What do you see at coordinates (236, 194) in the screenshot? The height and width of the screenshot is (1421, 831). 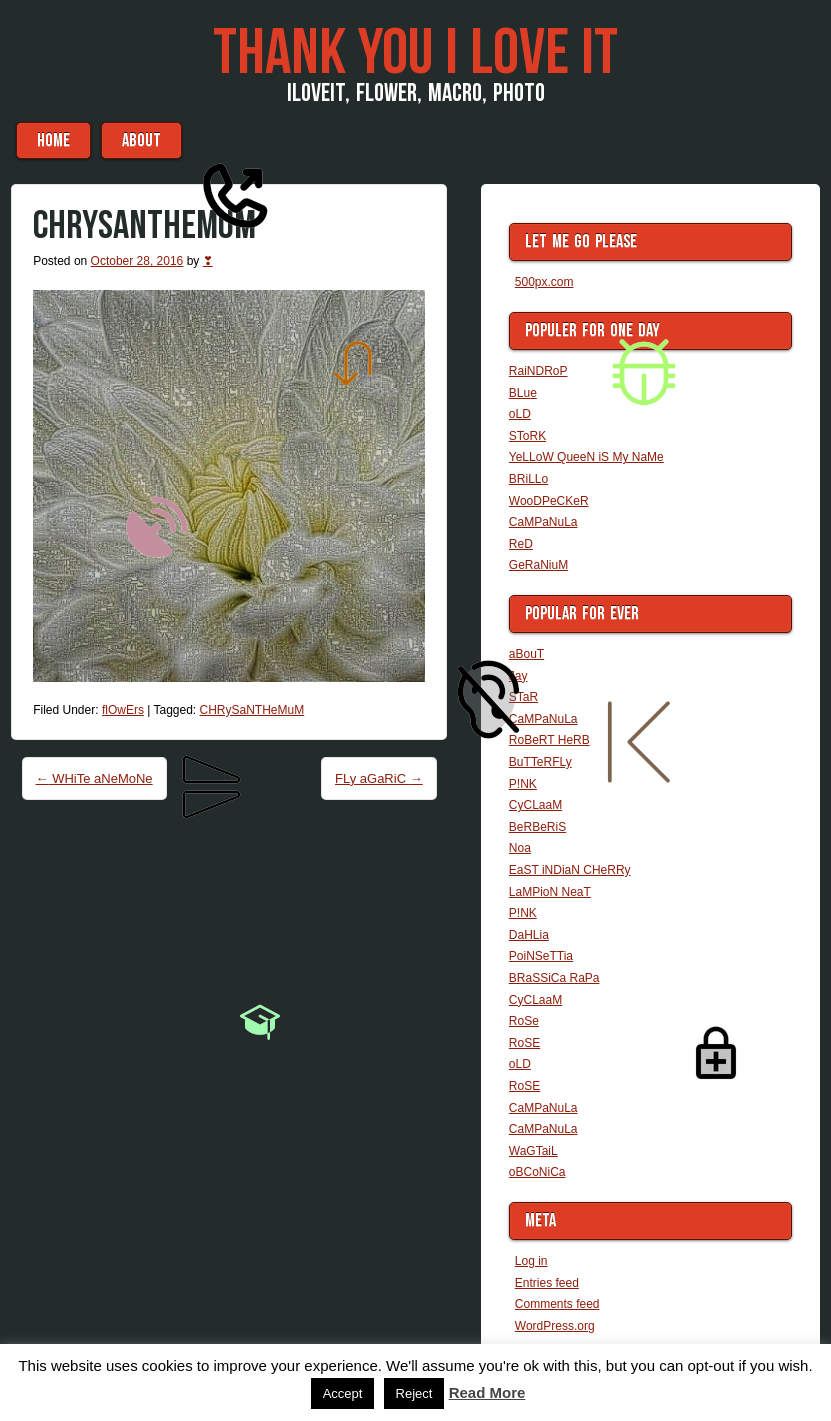 I see `make an outgoing call` at bounding box center [236, 194].